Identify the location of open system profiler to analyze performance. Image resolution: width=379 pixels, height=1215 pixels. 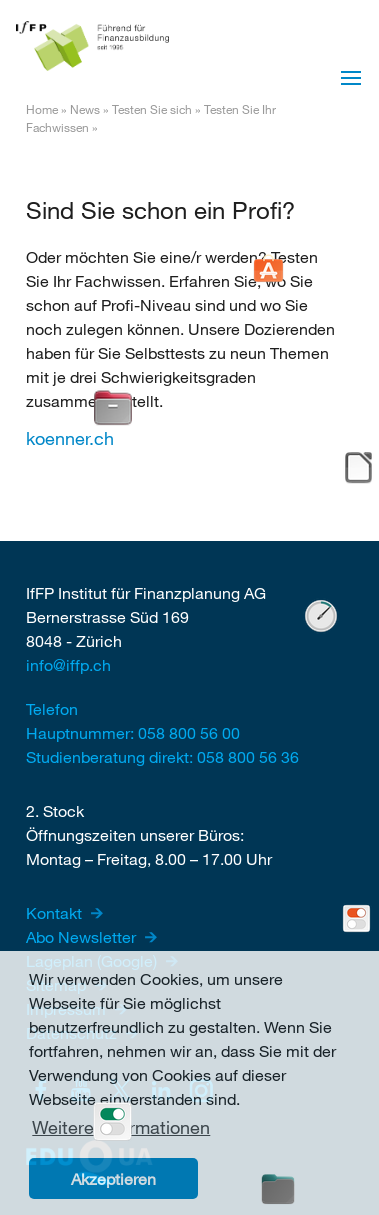
(321, 616).